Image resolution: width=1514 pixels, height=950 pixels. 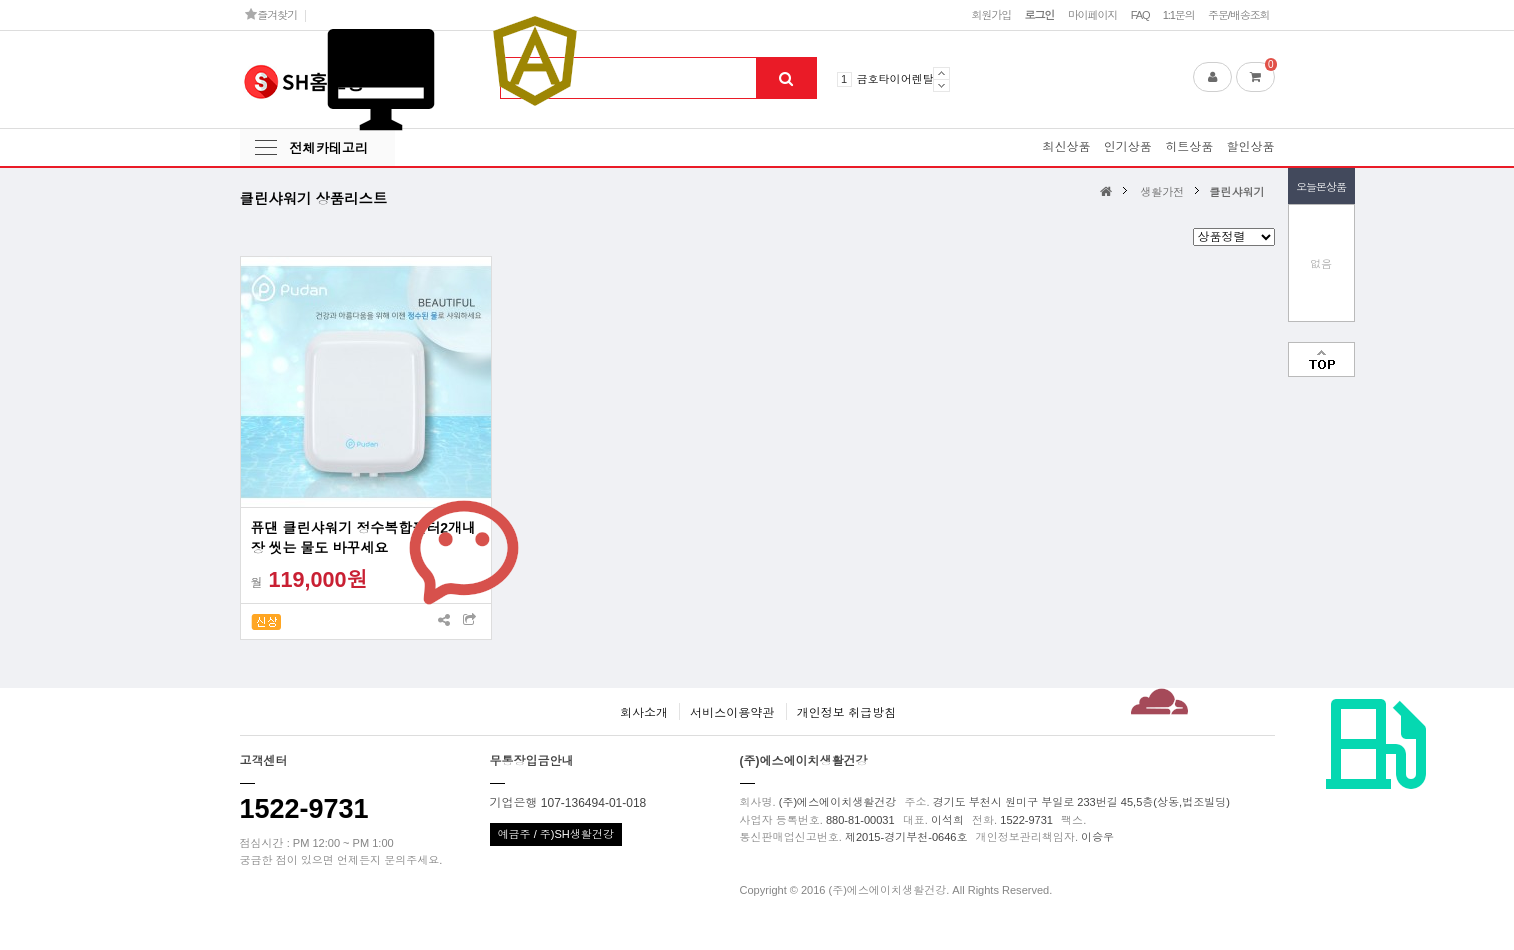 What do you see at coordinates (464, 549) in the screenshot?
I see `open WeChat messaging app` at bounding box center [464, 549].